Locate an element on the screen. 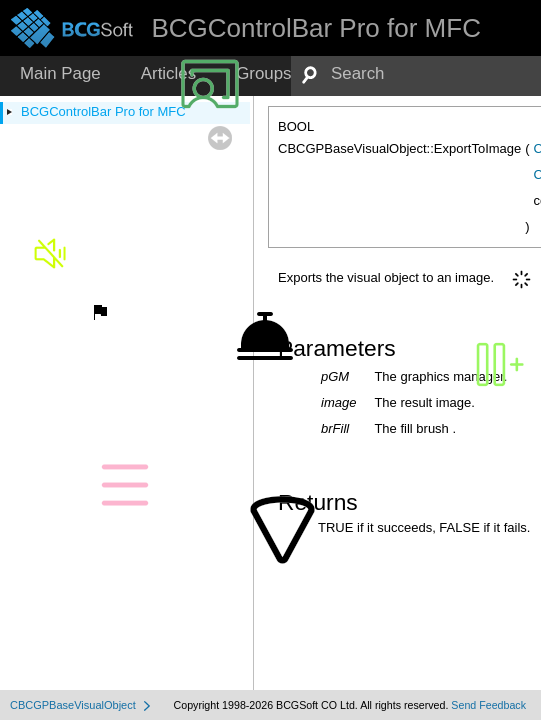 The height and width of the screenshot is (720, 541). indicates a cone or triangular marker is located at coordinates (282, 531).